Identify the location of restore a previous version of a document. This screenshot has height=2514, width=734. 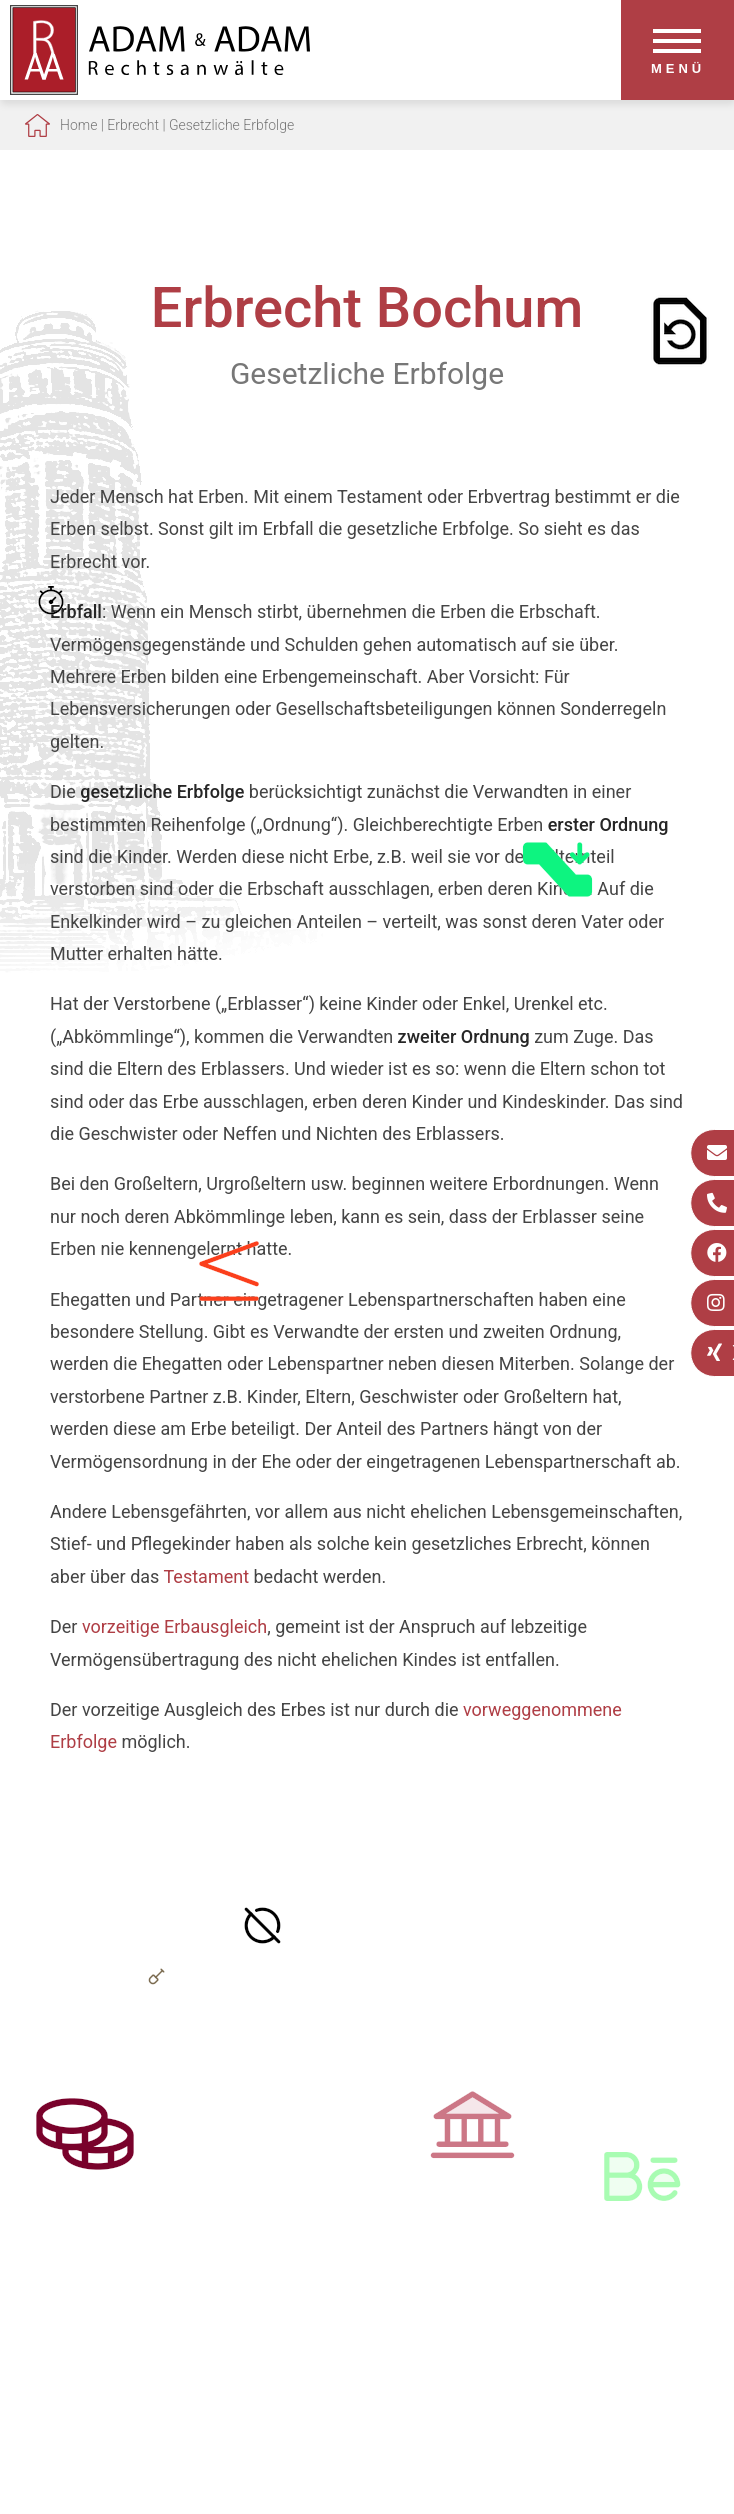
(680, 331).